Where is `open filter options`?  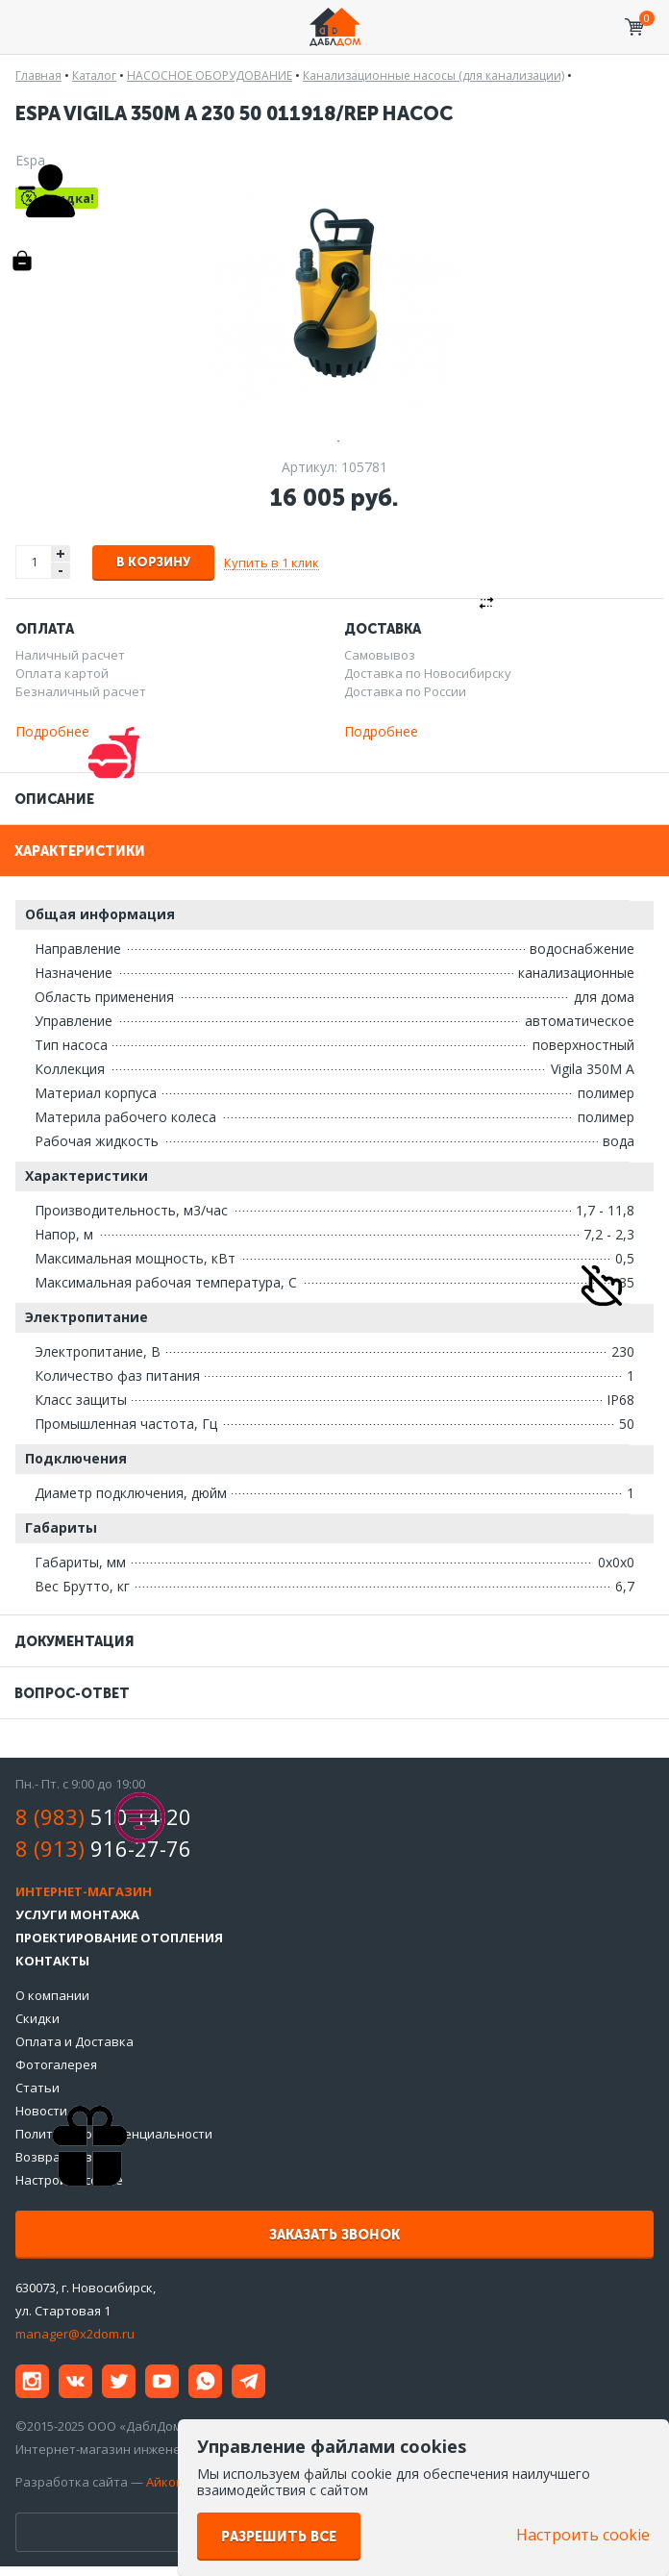
open filter options is located at coordinates (139, 1817).